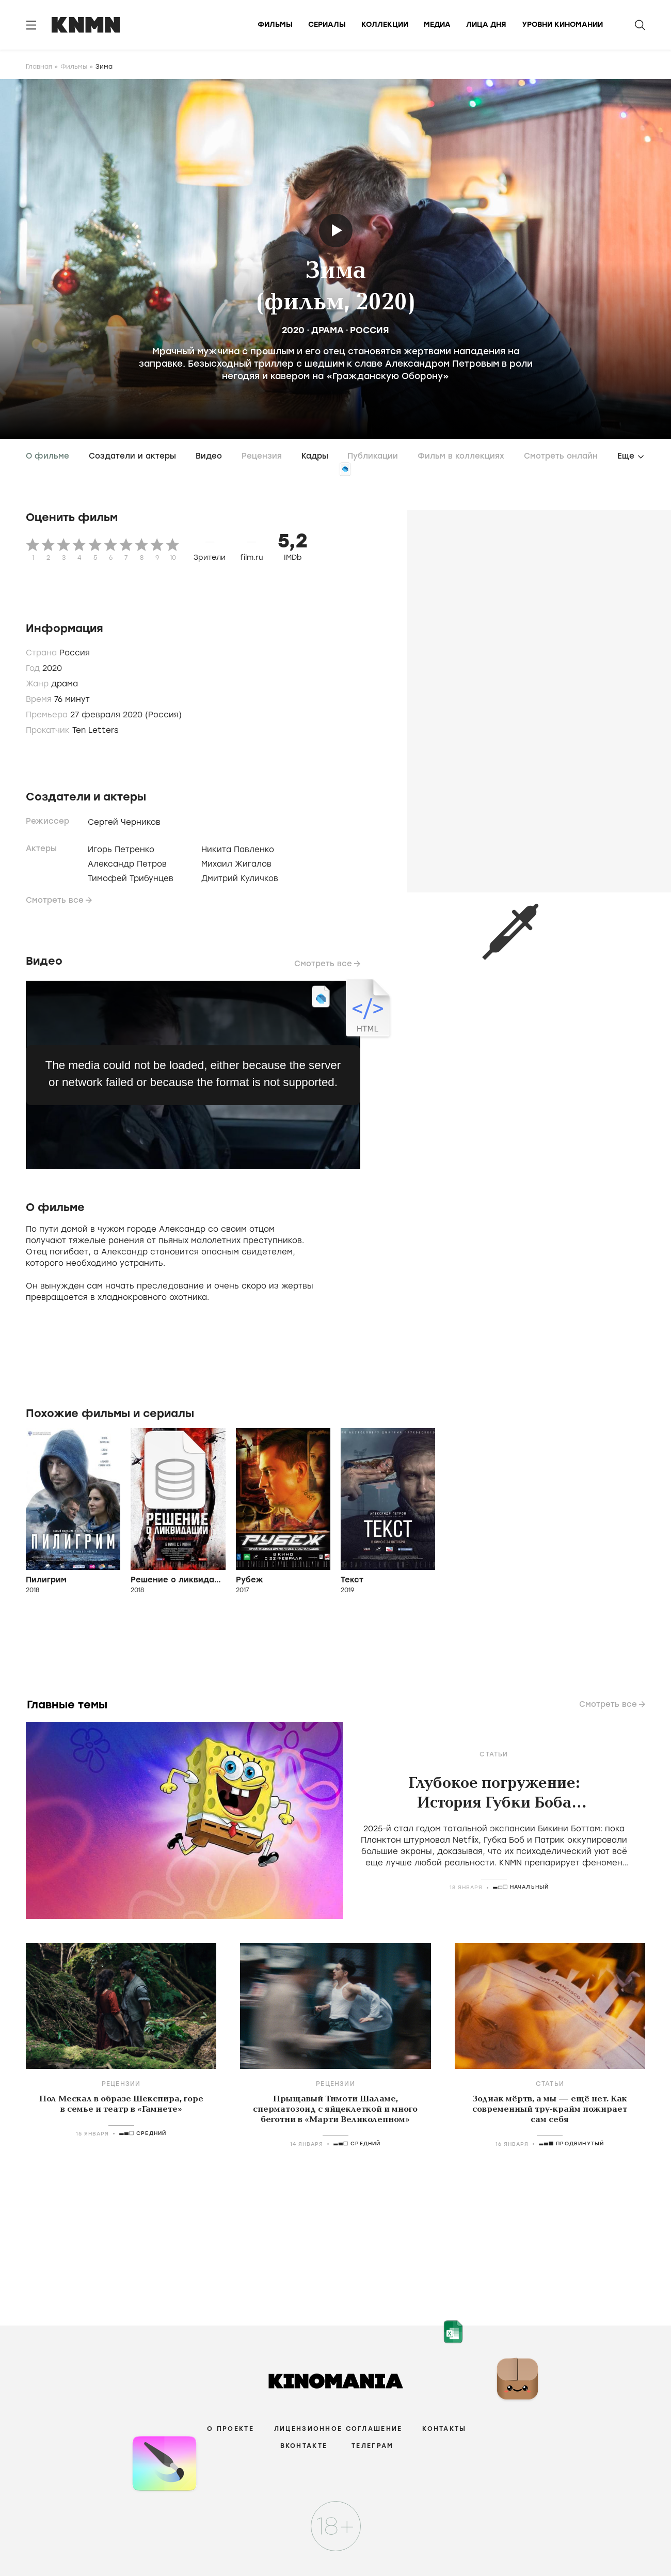 The image size is (671, 2576). I want to click on open color picker tool, so click(510, 932).